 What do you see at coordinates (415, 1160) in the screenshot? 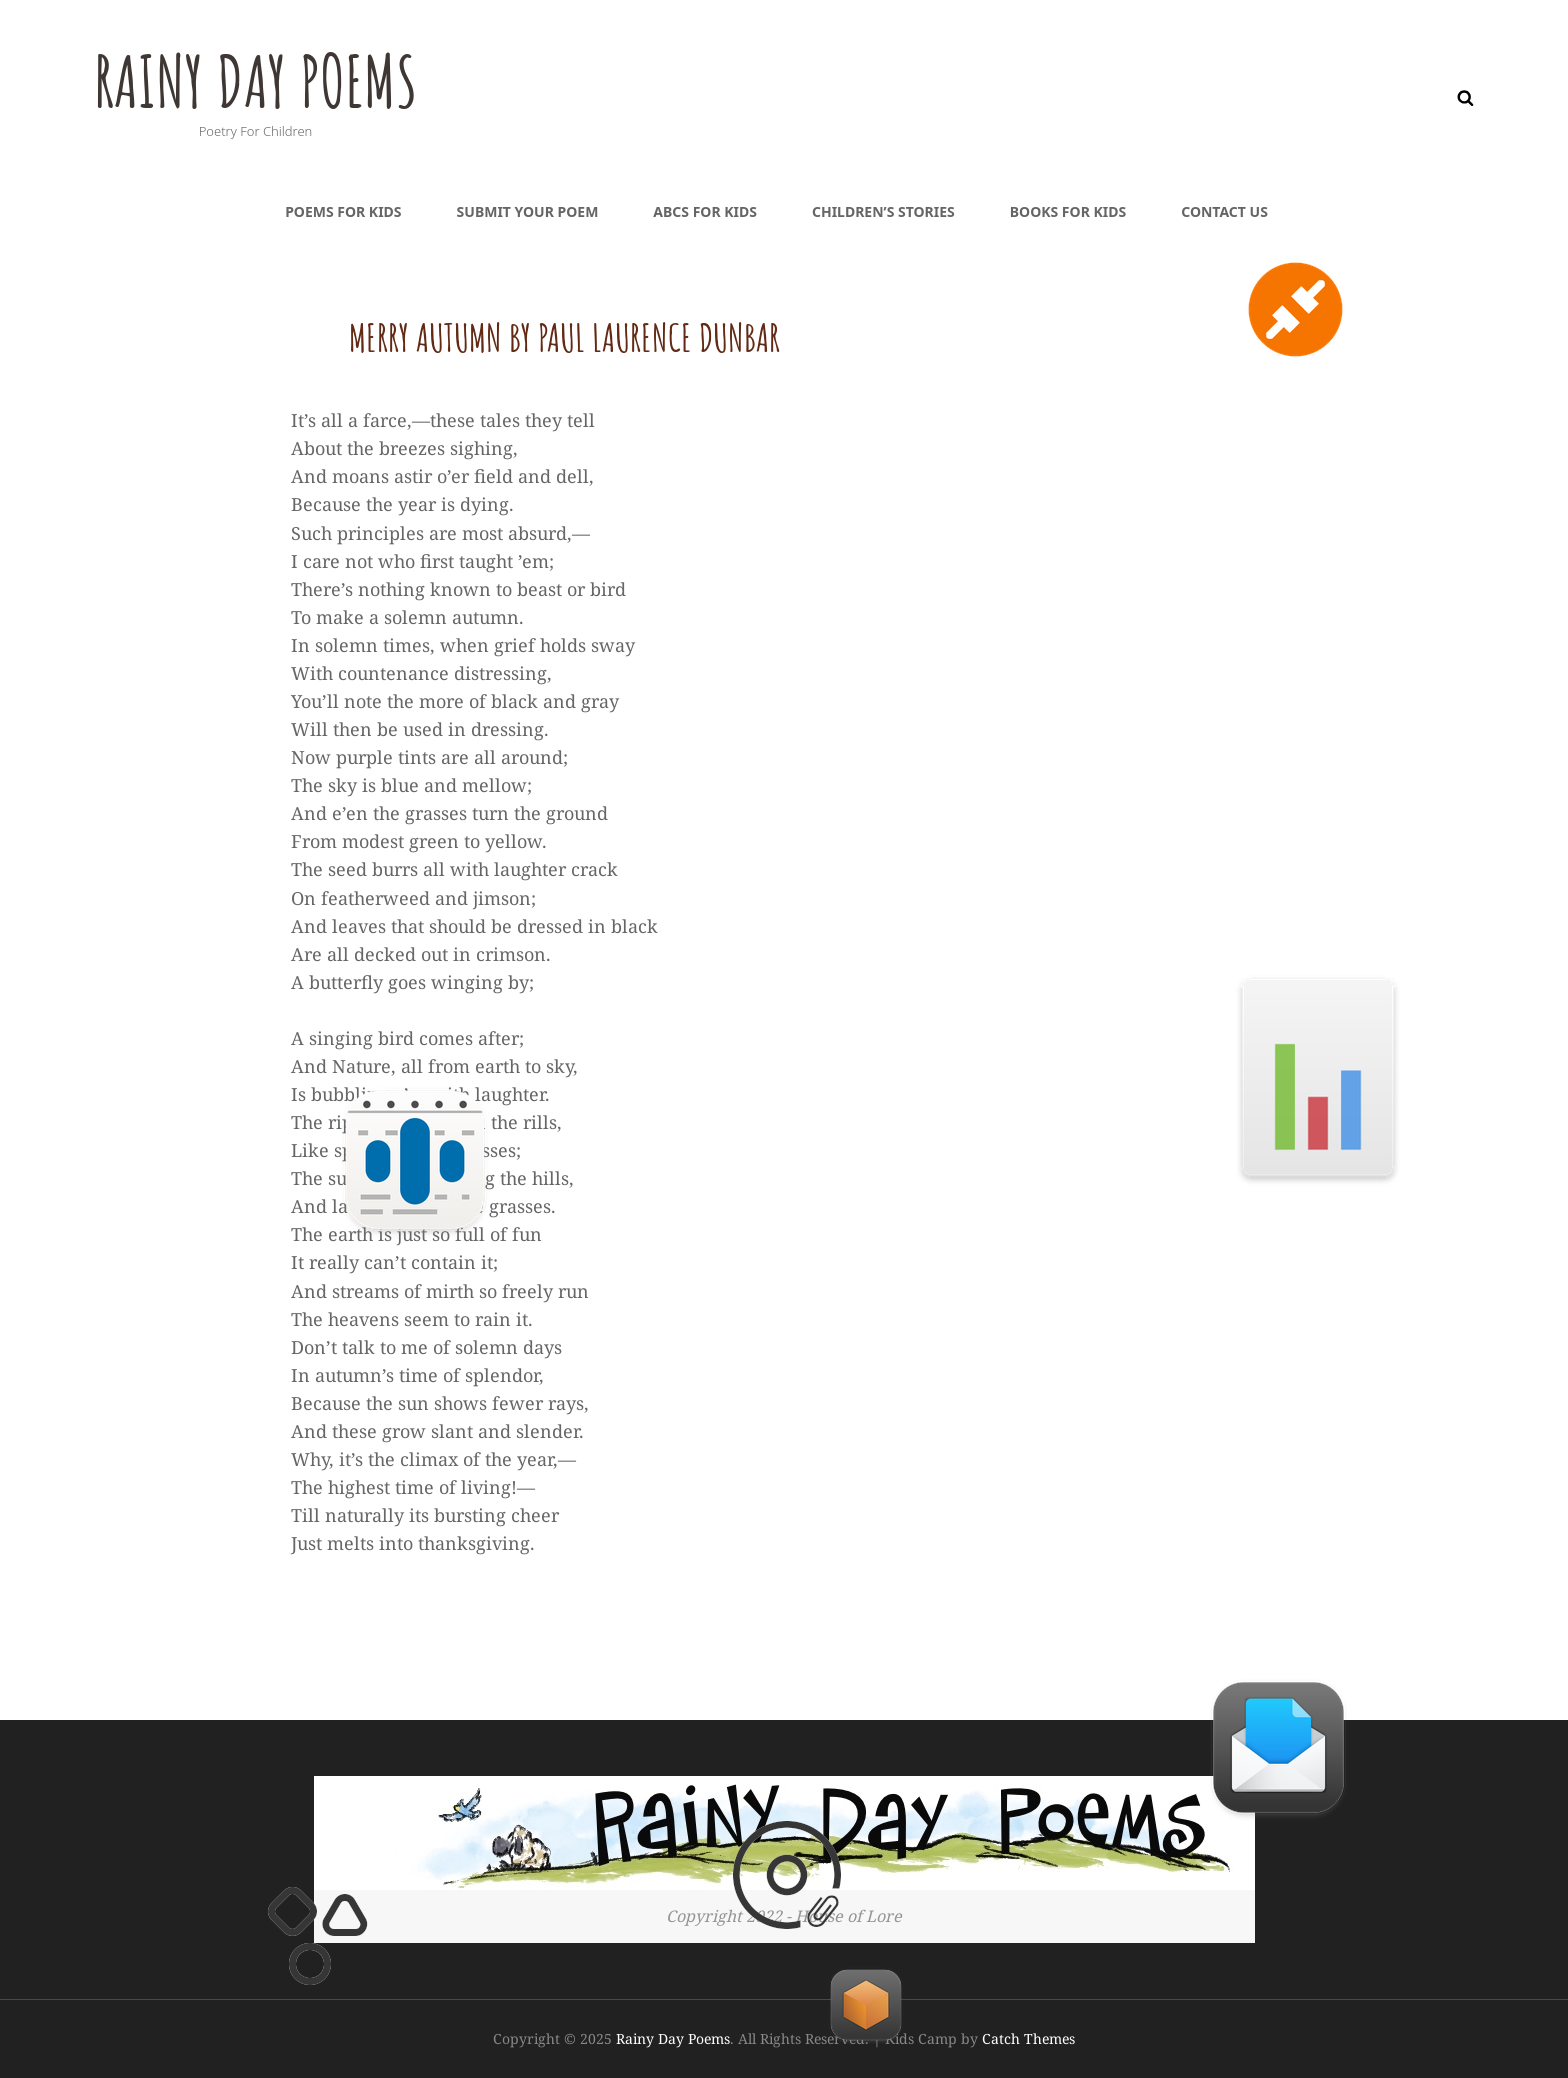
I see `open speech note app for voice transcription` at bounding box center [415, 1160].